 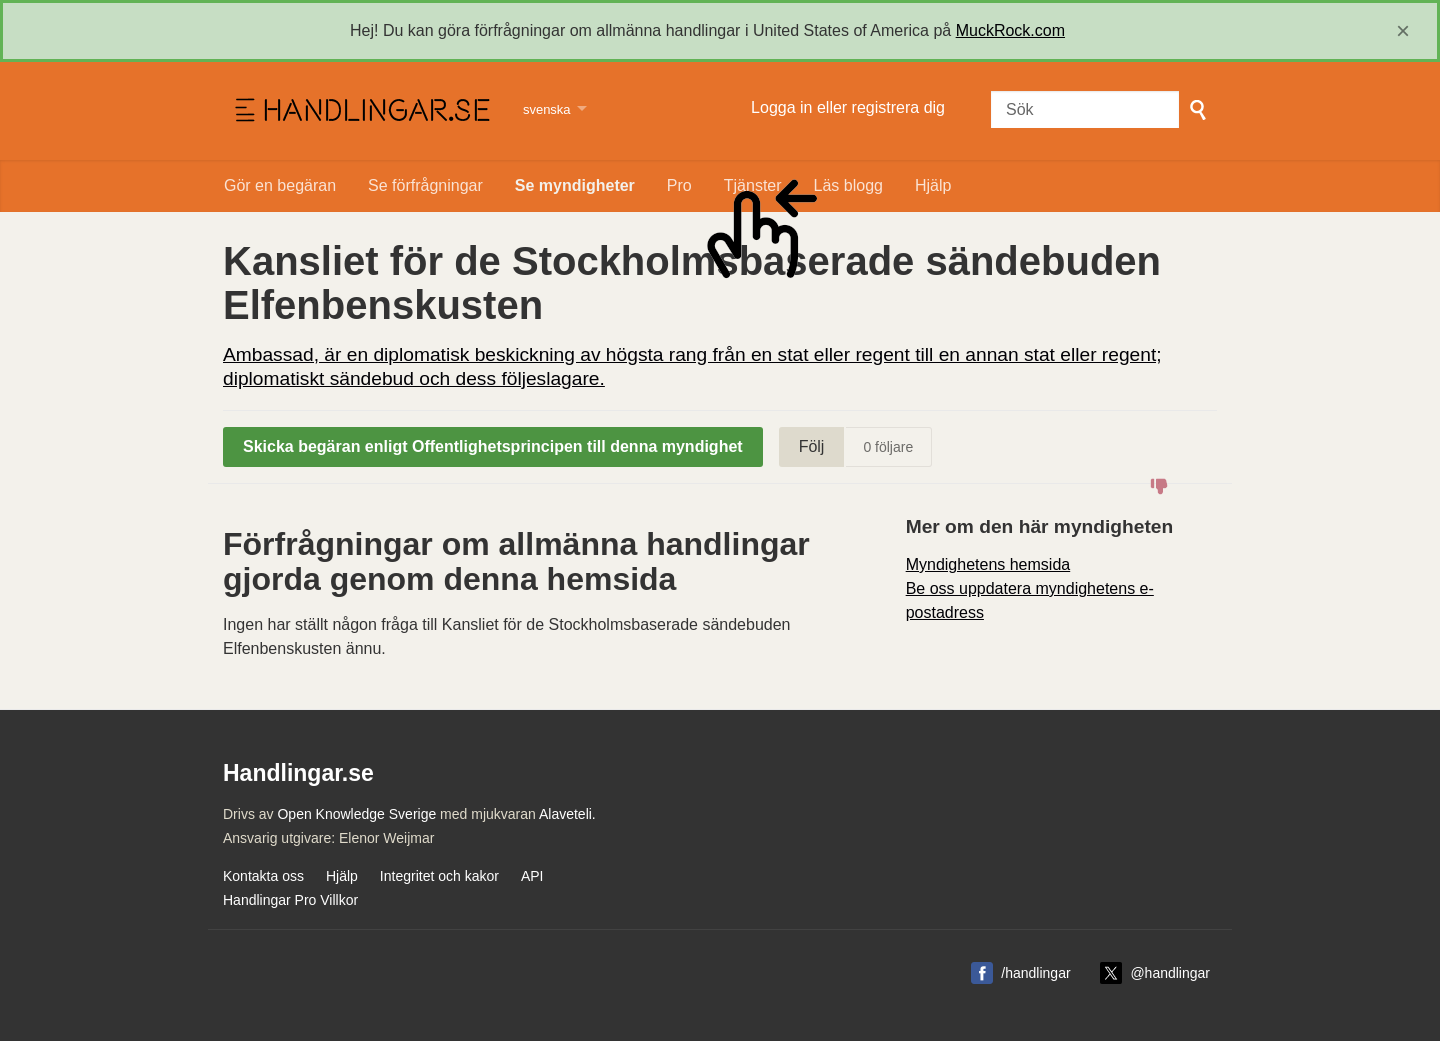 What do you see at coordinates (1159, 486) in the screenshot?
I see `dislike or downvote content` at bounding box center [1159, 486].